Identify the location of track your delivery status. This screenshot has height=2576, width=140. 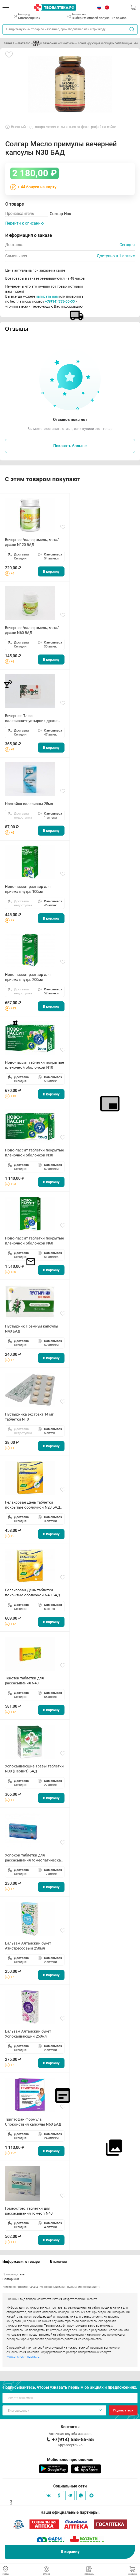
(76, 315).